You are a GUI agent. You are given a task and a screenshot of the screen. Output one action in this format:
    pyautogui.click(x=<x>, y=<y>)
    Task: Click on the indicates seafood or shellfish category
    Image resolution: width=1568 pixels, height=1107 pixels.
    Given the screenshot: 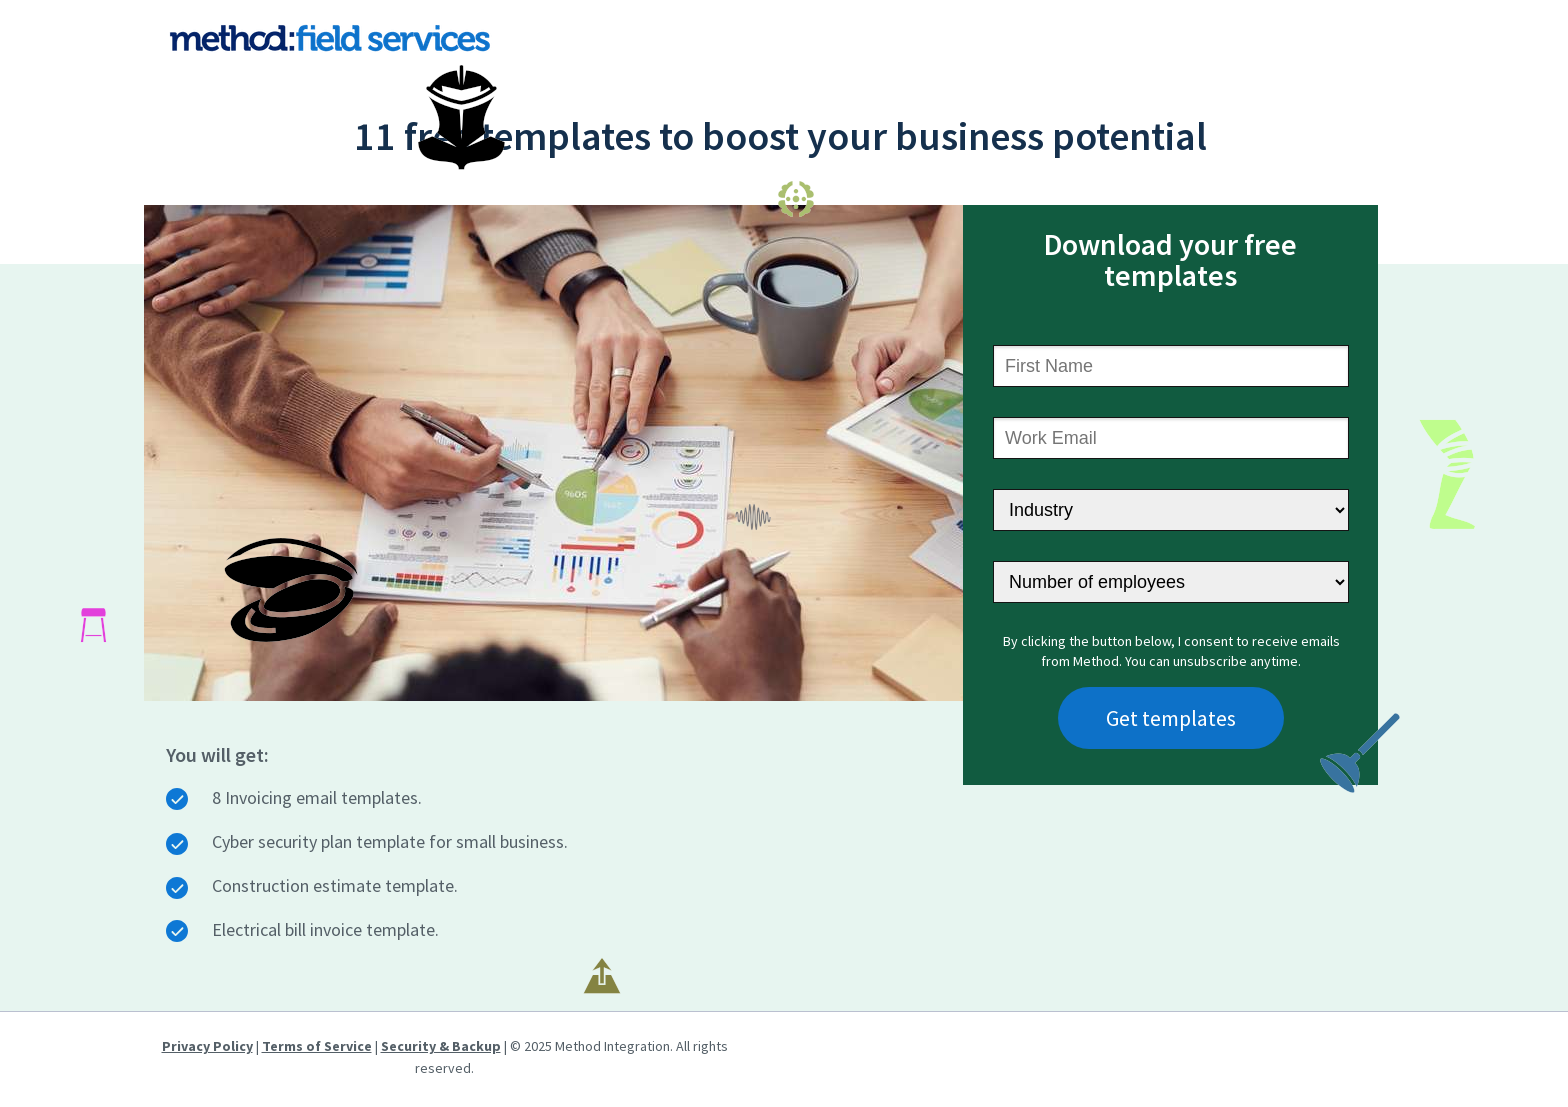 What is the action you would take?
    pyautogui.click(x=291, y=590)
    